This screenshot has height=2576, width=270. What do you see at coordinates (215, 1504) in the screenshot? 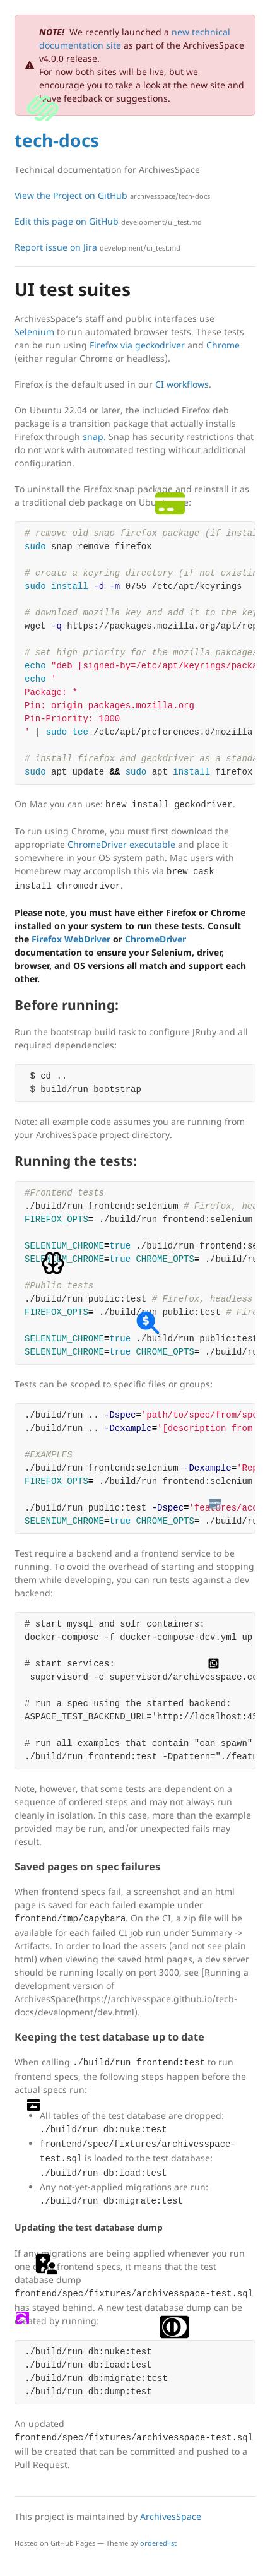
I see `pay with Discover card` at bounding box center [215, 1504].